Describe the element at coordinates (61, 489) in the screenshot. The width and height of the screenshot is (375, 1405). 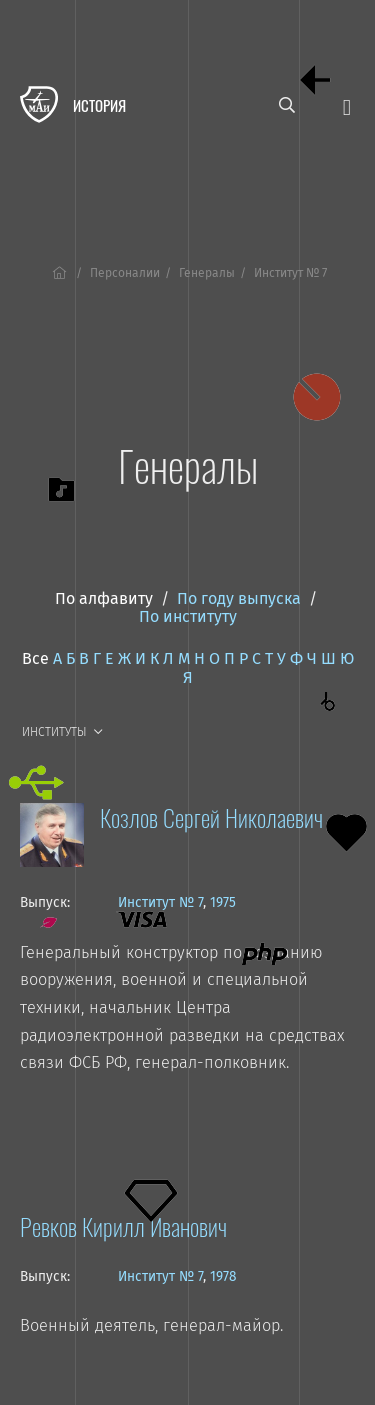
I see `open your music folder` at that location.